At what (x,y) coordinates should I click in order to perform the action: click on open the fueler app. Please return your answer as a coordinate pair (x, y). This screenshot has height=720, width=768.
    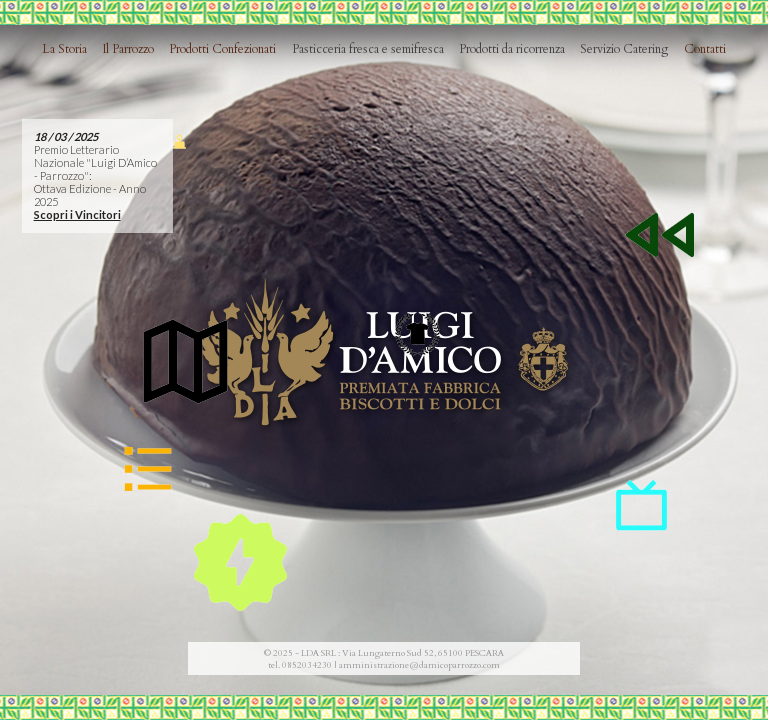
    Looking at the image, I should click on (240, 562).